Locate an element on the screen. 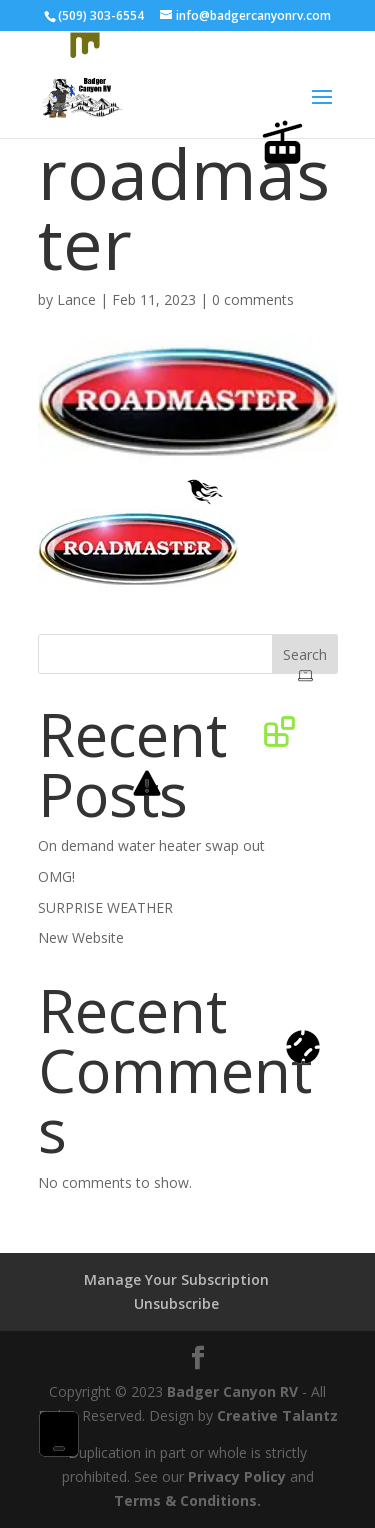 The image size is (375, 1528). access modular components or building blocks is located at coordinates (279, 731).